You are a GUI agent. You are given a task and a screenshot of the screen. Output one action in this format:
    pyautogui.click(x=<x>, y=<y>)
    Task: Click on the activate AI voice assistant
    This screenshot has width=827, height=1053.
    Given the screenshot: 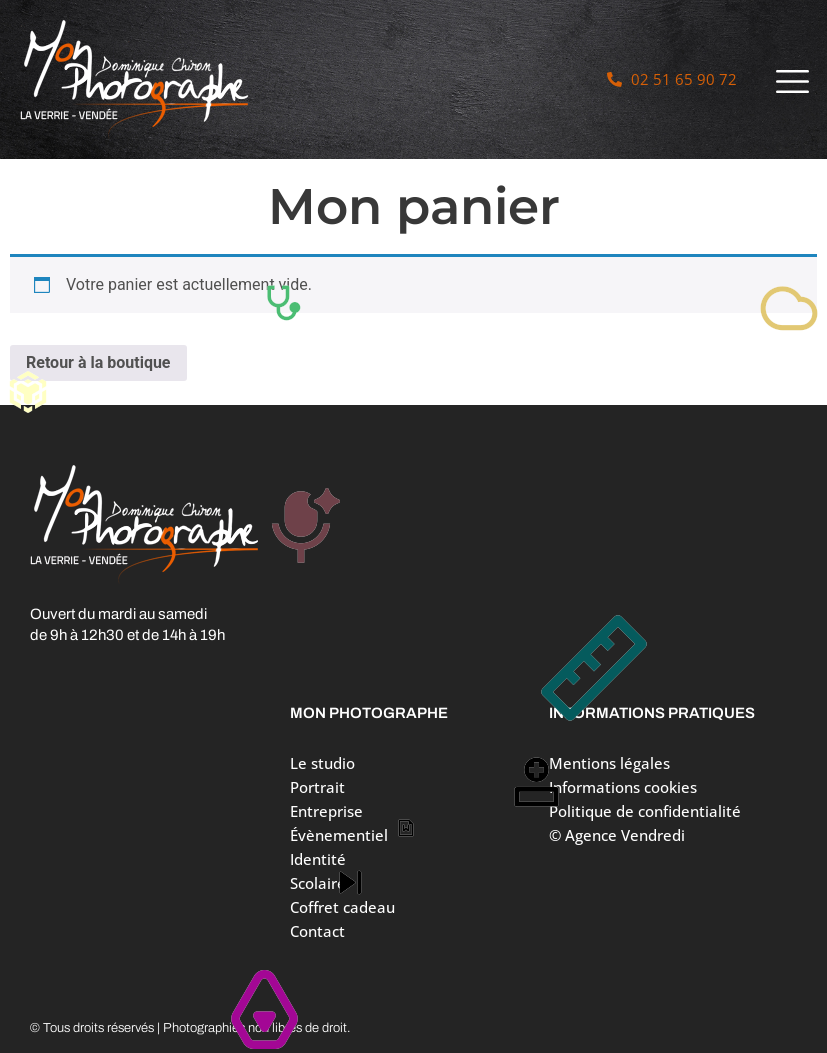 What is the action you would take?
    pyautogui.click(x=301, y=527)
    